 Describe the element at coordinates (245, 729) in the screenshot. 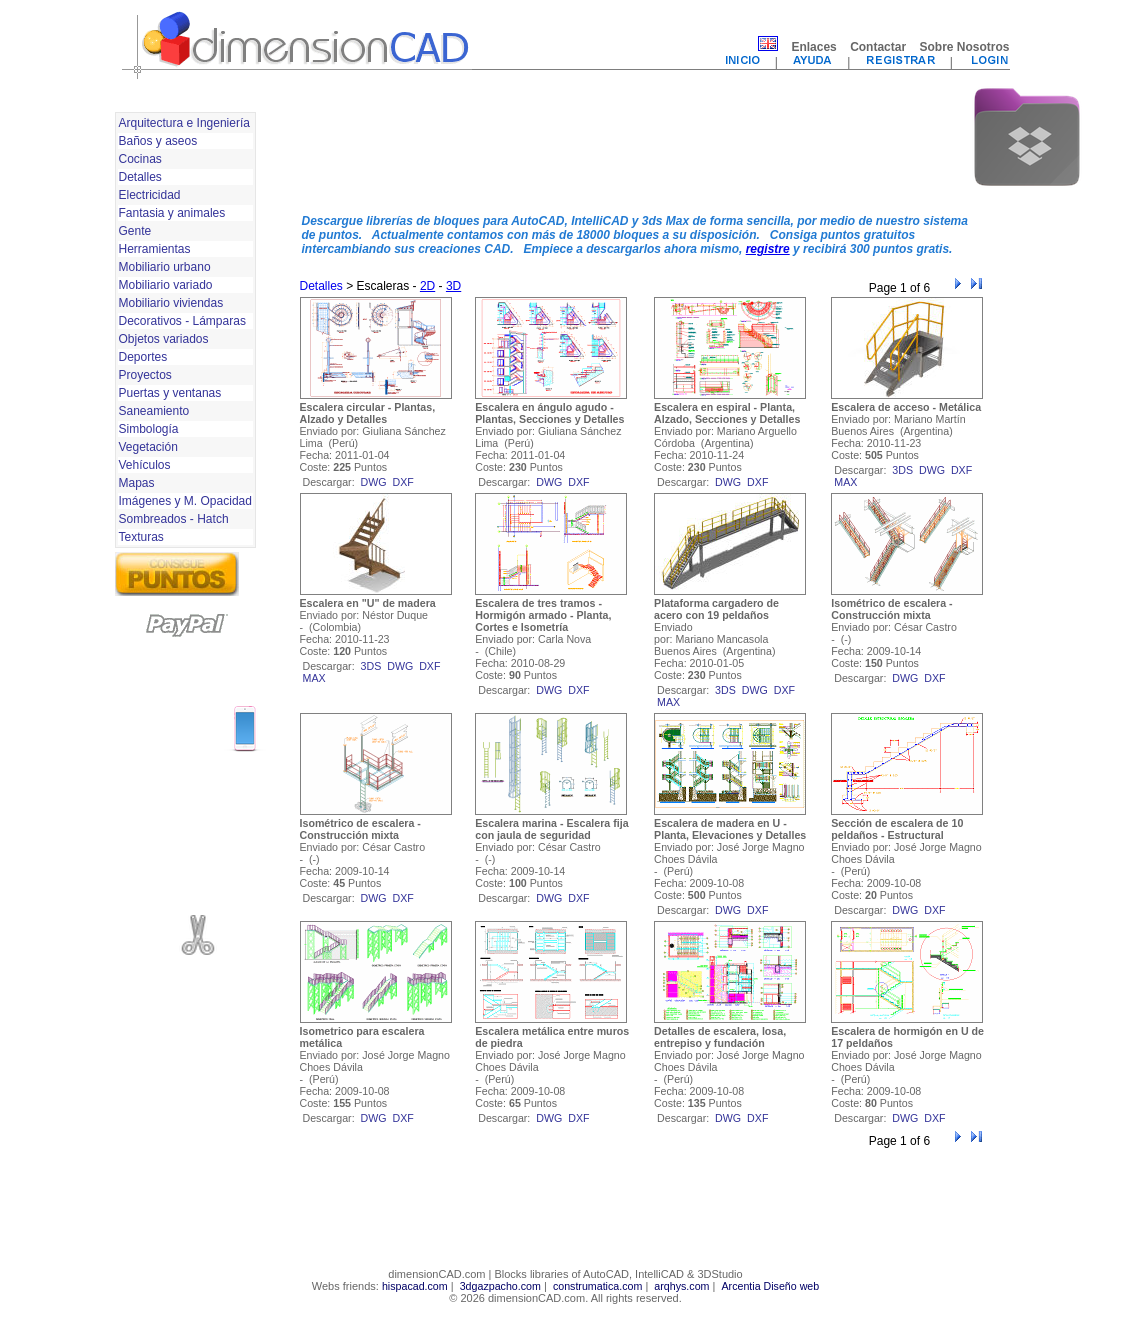

I see `iPod Touch device connected` at that location.